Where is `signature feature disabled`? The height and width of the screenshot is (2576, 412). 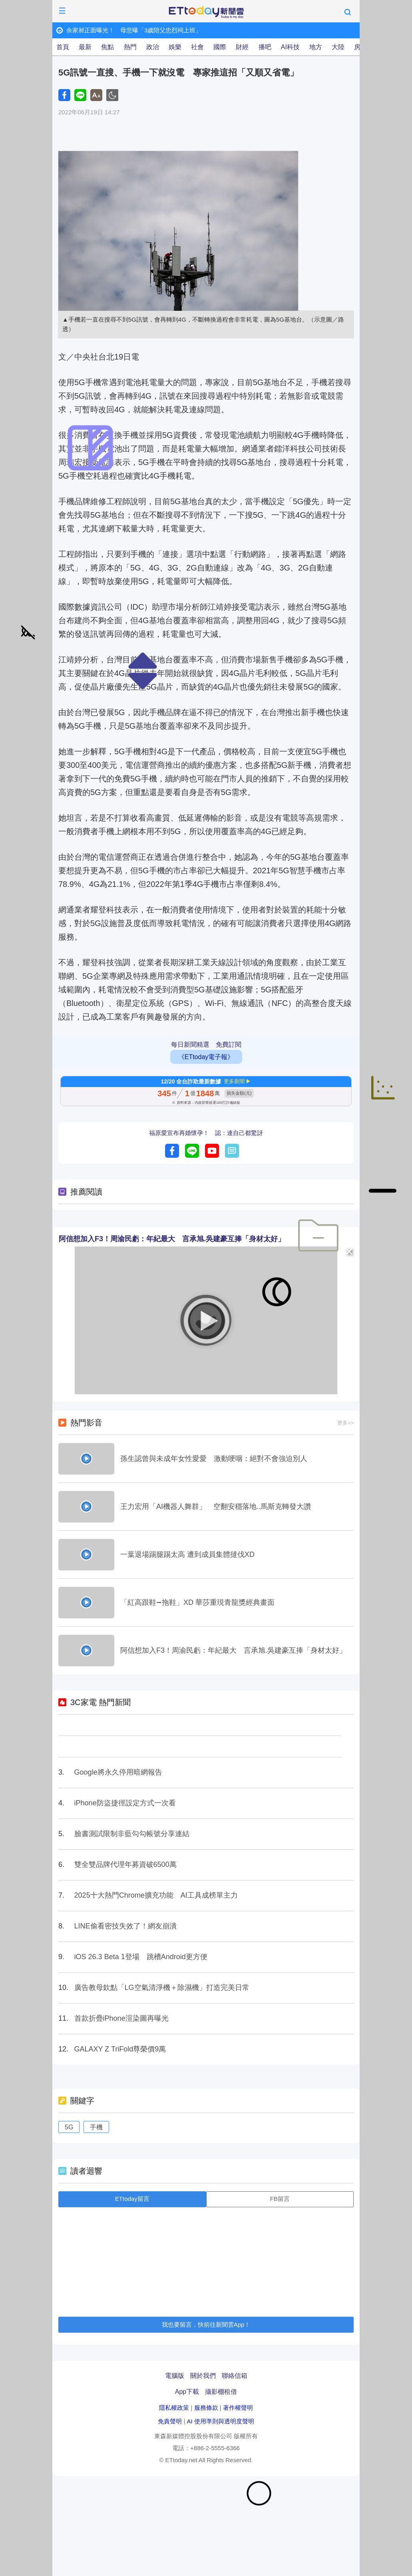 signature feature disabled is located at coordinates (28, 632).